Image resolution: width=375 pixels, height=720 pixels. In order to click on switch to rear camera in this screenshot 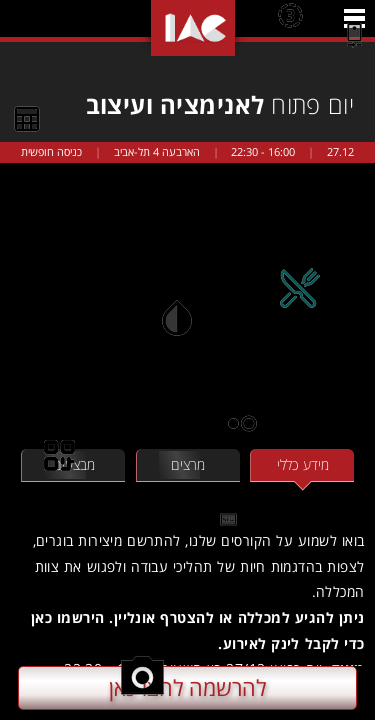, I will do `click(354, 35)`.